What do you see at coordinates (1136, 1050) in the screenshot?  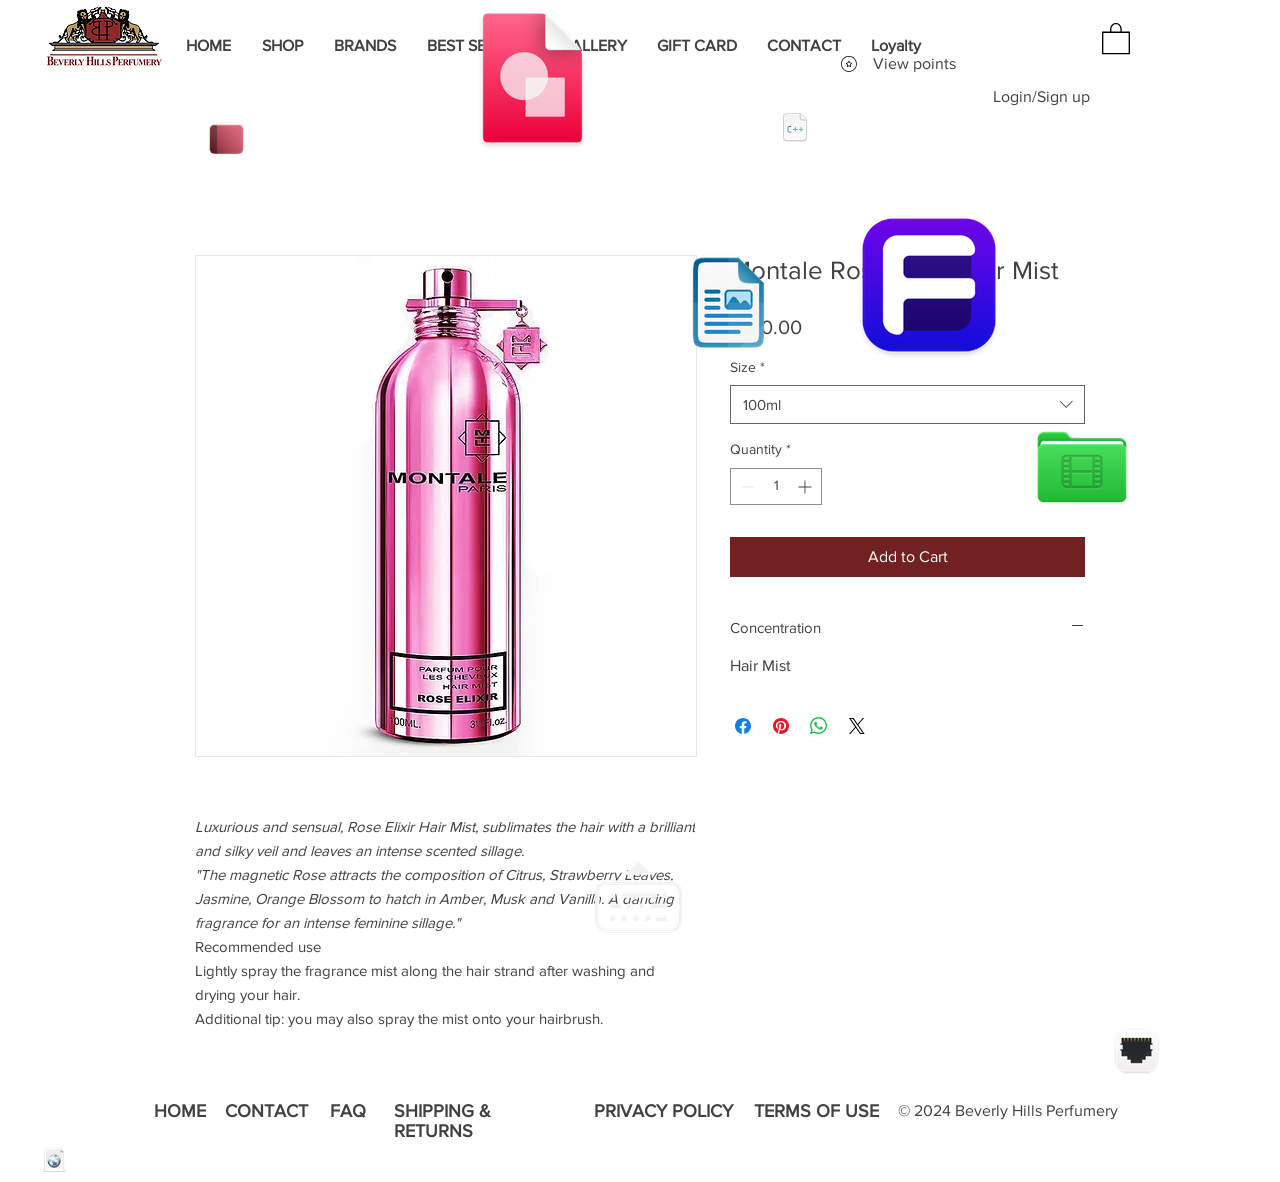 I see `open ethernet network preferences` at bounding box center [1136, 1050].